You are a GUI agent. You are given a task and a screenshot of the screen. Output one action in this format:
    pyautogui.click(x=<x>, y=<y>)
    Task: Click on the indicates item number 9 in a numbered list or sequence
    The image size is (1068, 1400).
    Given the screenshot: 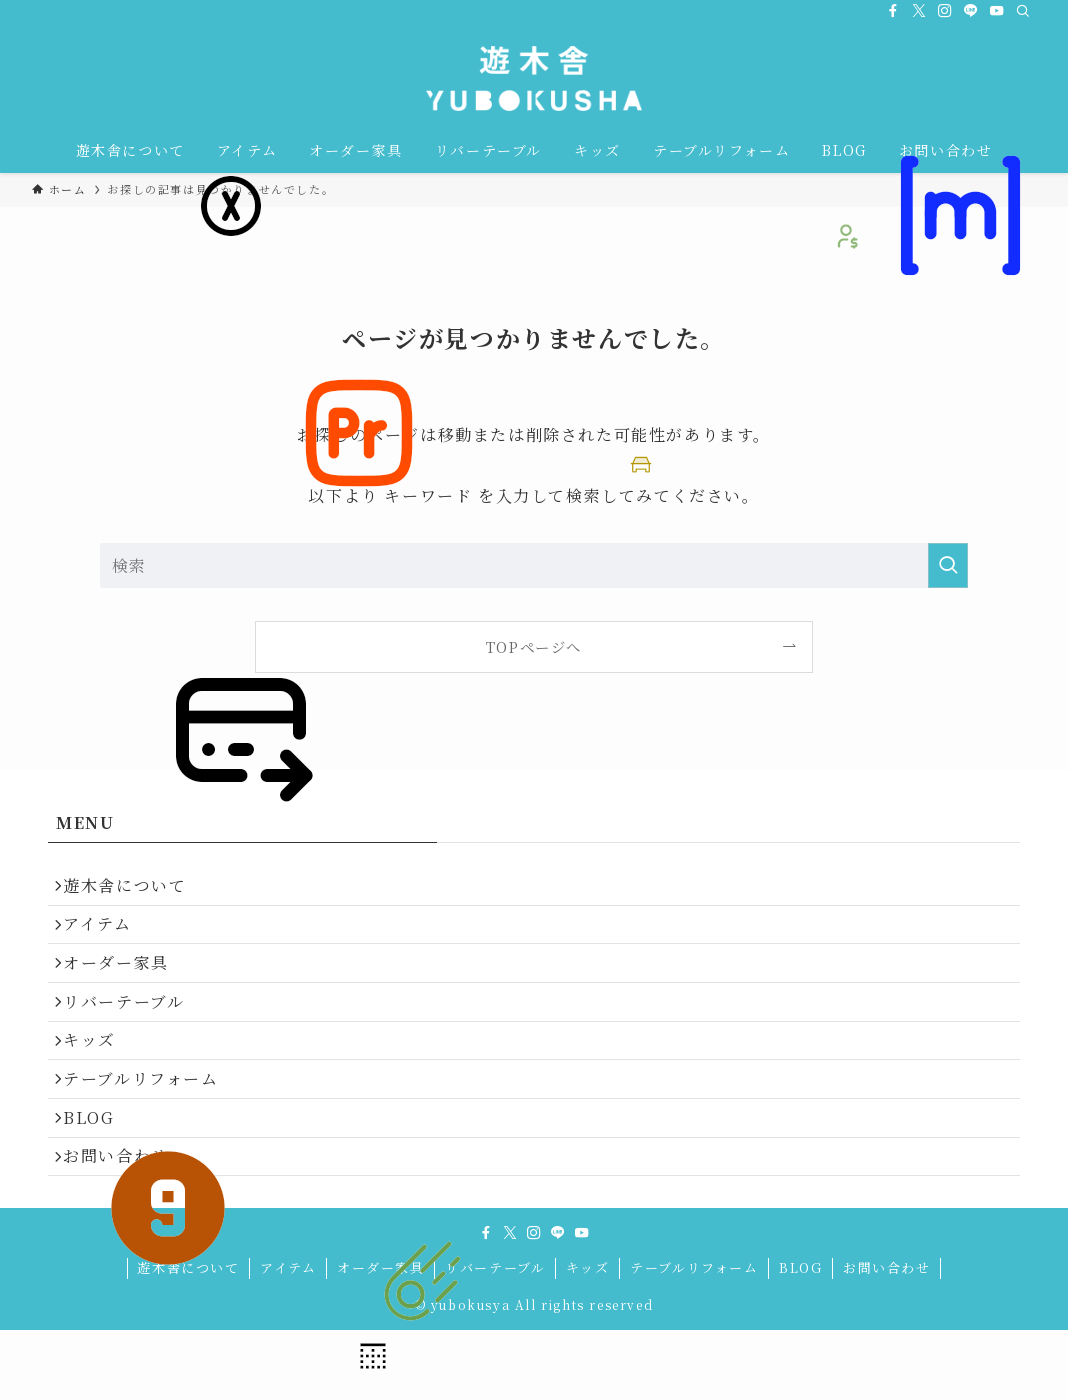 What is the action you would take?
    pyautogui.click(x=168, y=1208)
    